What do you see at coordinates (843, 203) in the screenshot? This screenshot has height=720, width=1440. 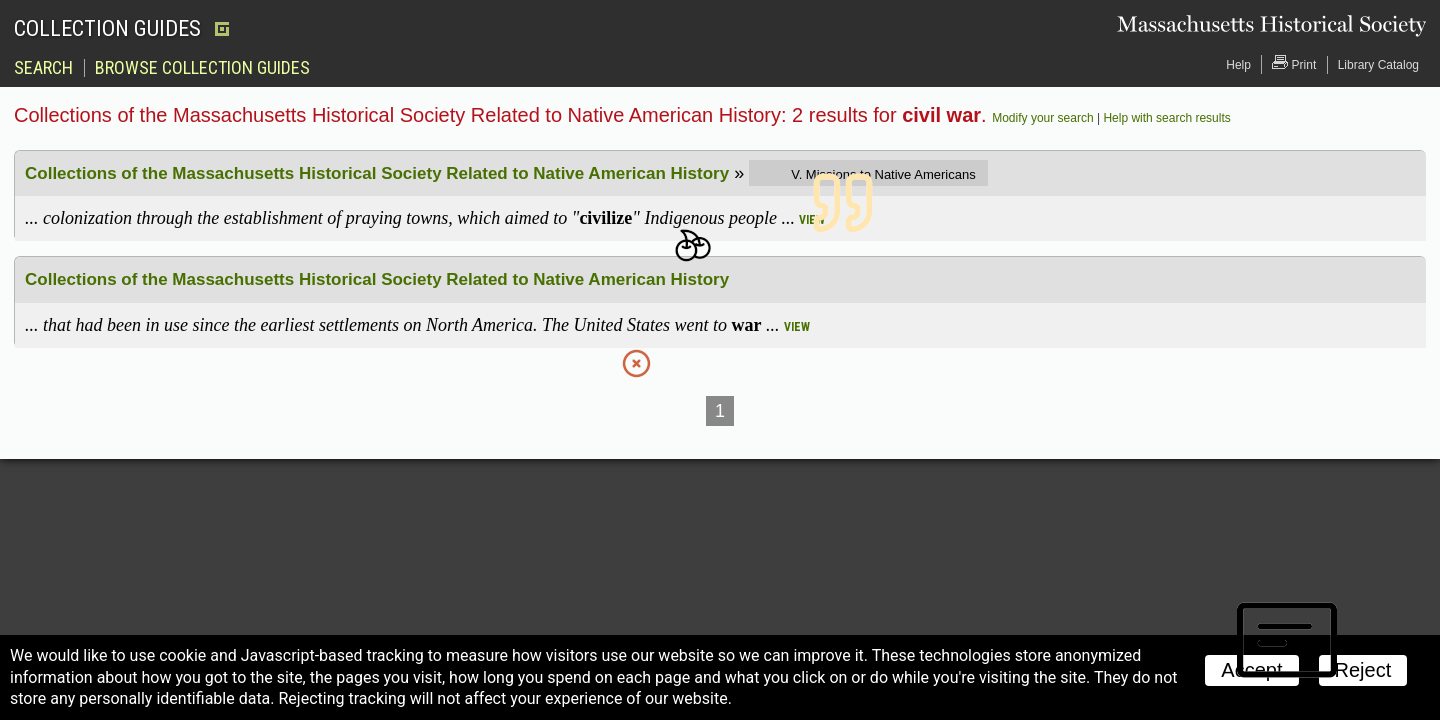 I see `insert a block quote` at bounding box center [843, 203].